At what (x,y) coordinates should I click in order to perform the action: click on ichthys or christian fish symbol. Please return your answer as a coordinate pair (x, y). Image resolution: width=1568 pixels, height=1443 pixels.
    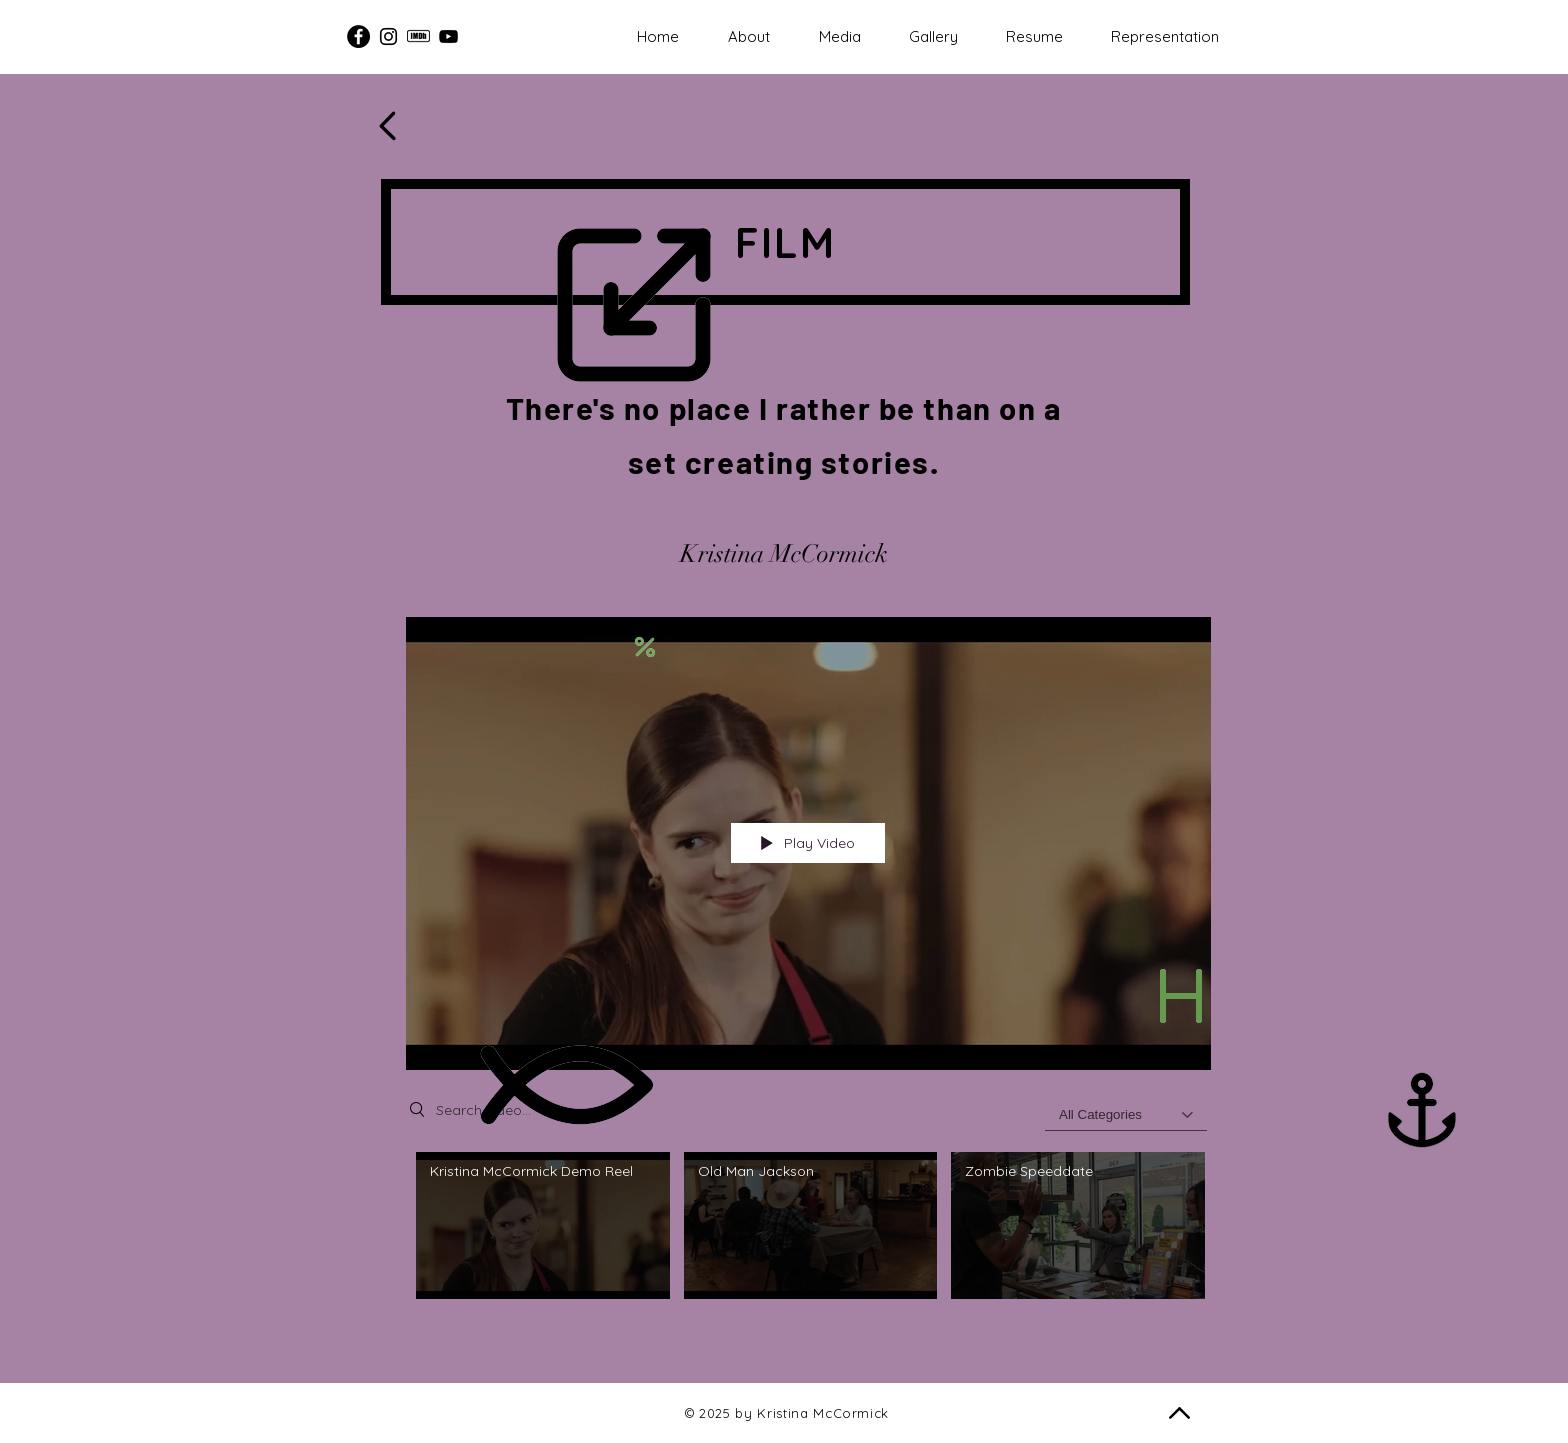
    Looking at the image, I should click on (567, 1085).